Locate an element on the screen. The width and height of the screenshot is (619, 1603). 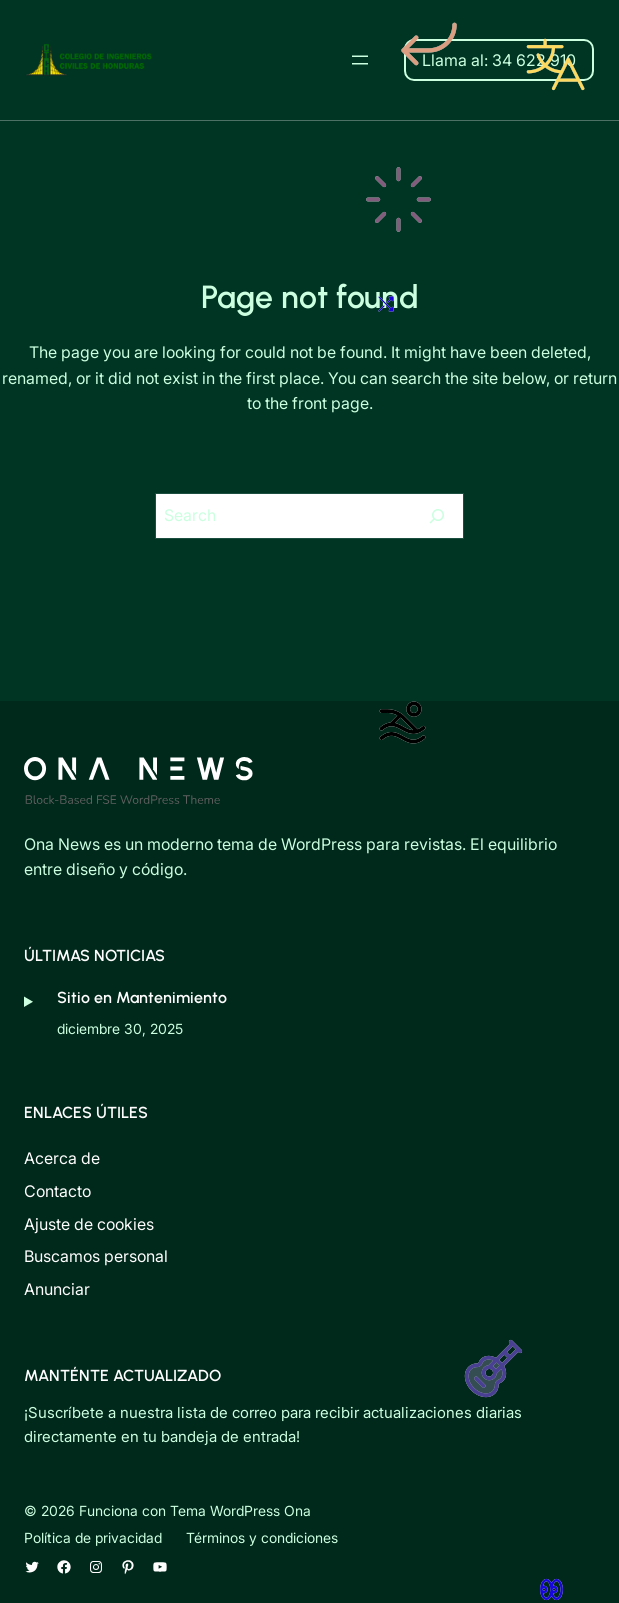
mark content as viewed or seen is located at coordinates (551, 1589).